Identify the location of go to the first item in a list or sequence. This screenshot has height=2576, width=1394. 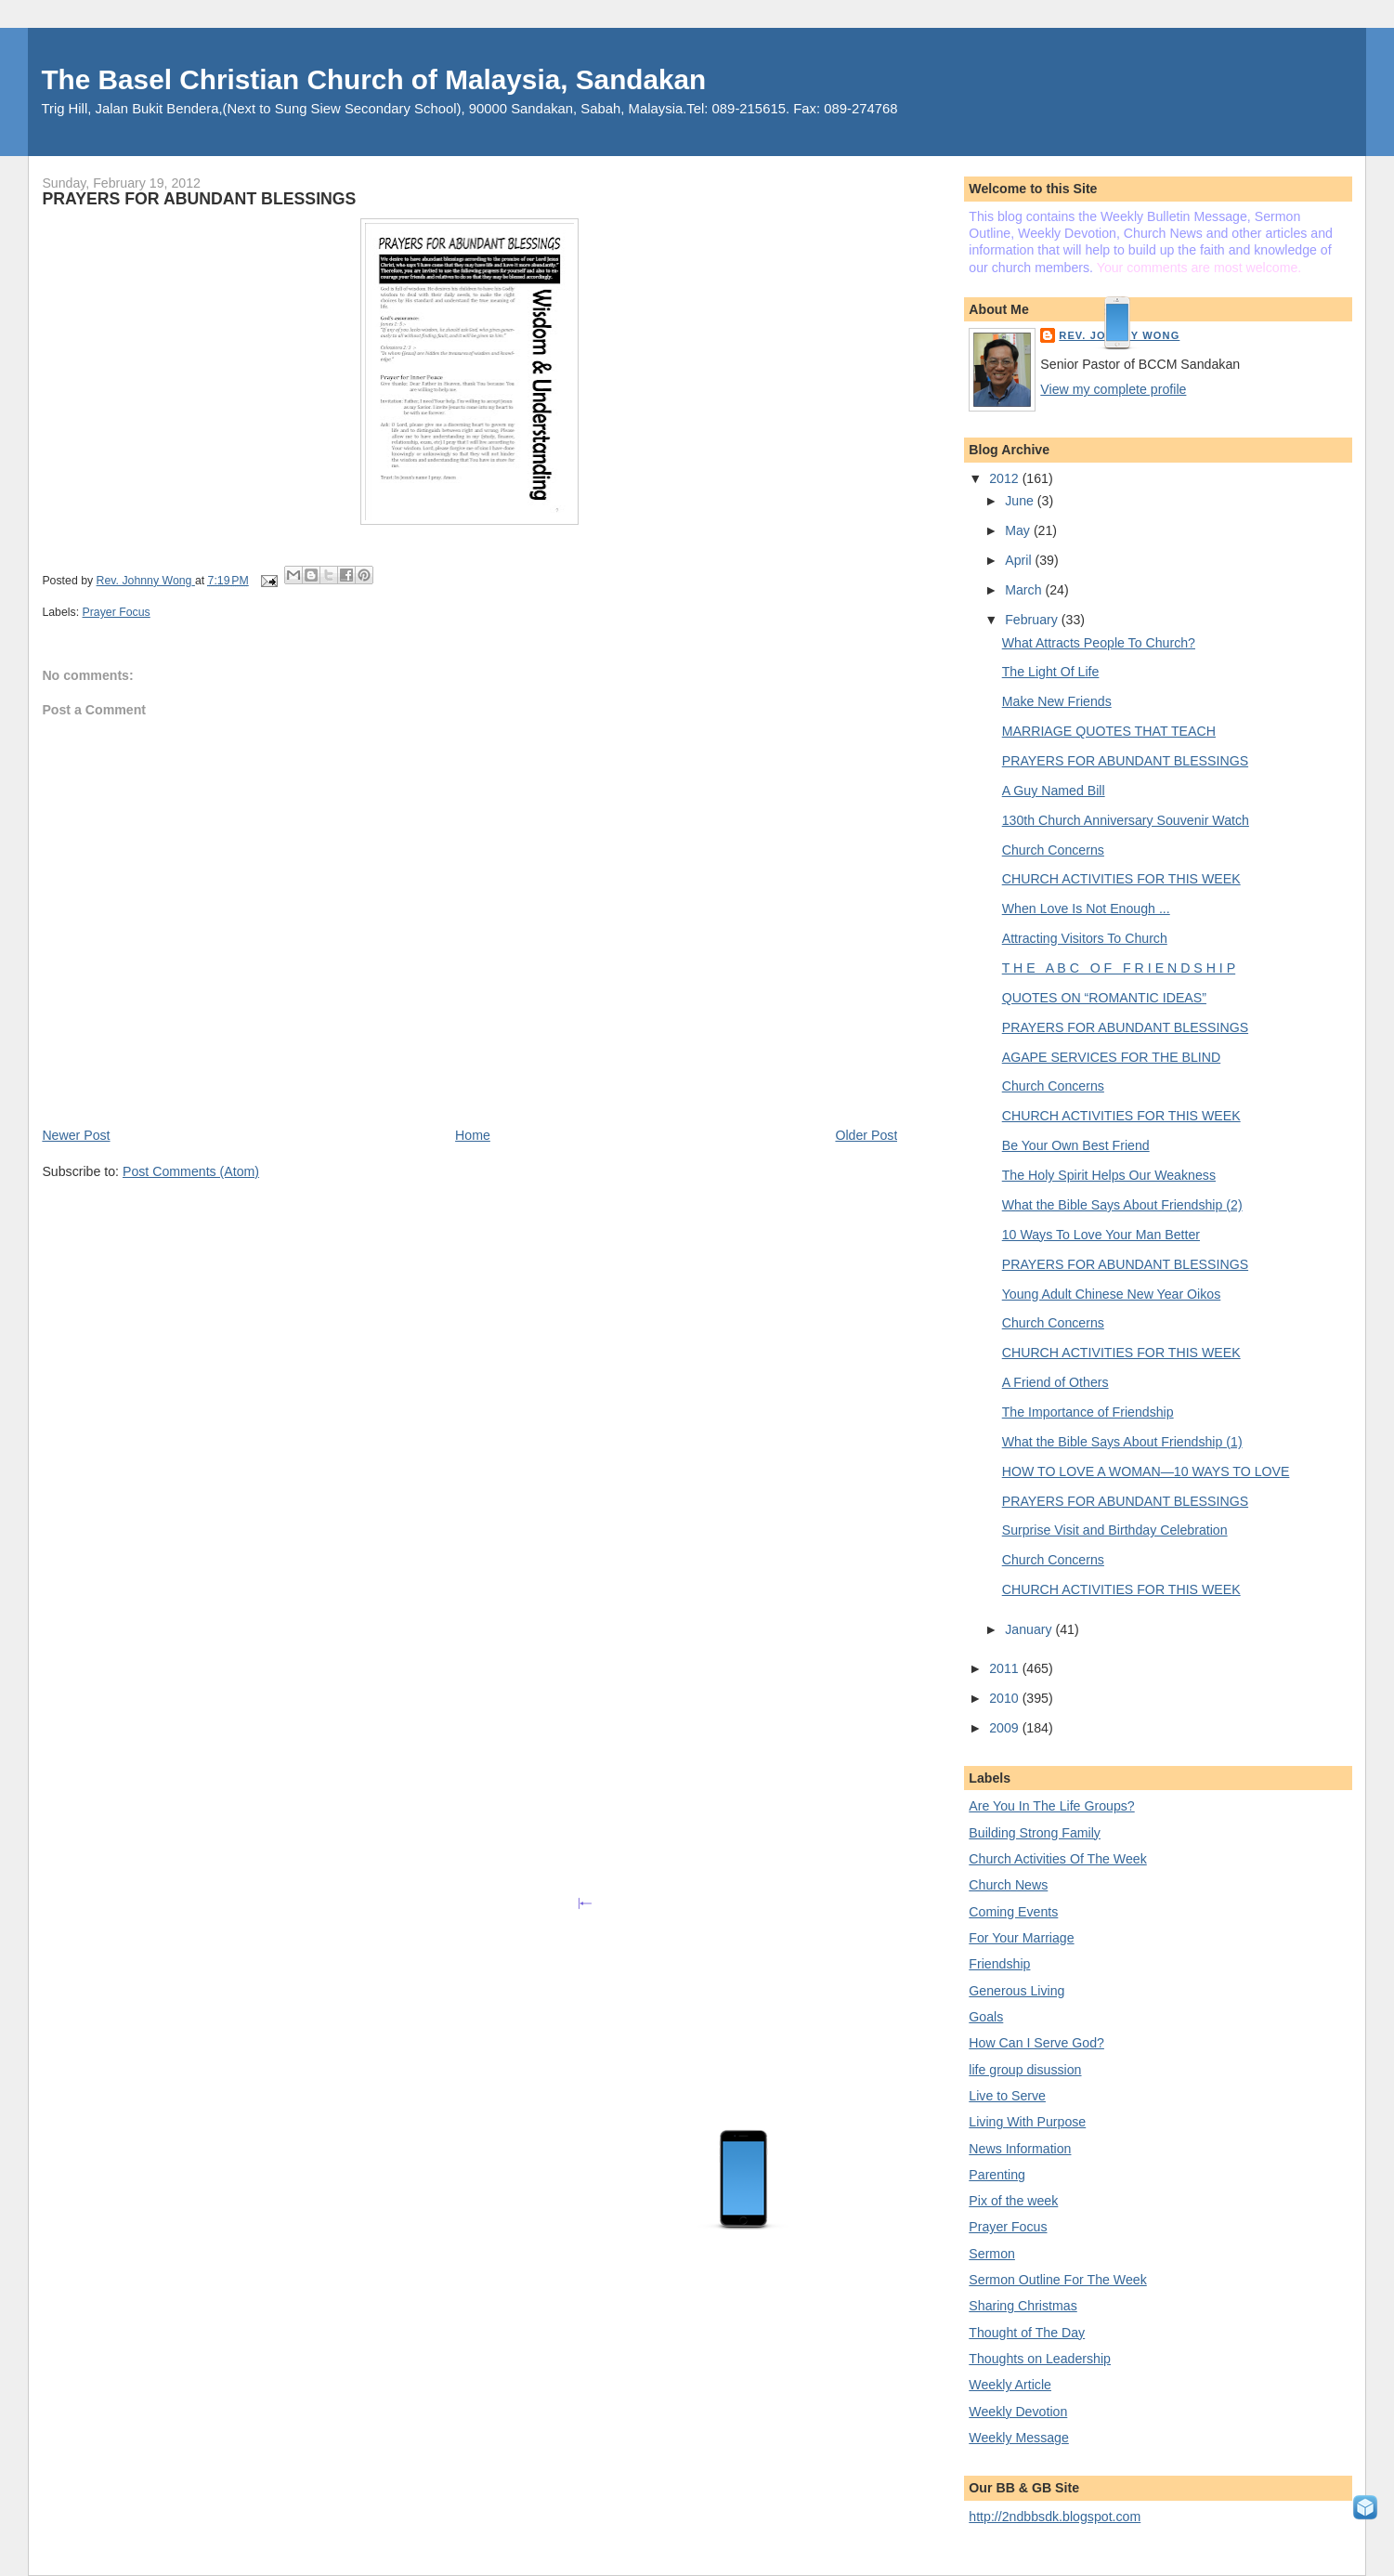
(585, 1903).